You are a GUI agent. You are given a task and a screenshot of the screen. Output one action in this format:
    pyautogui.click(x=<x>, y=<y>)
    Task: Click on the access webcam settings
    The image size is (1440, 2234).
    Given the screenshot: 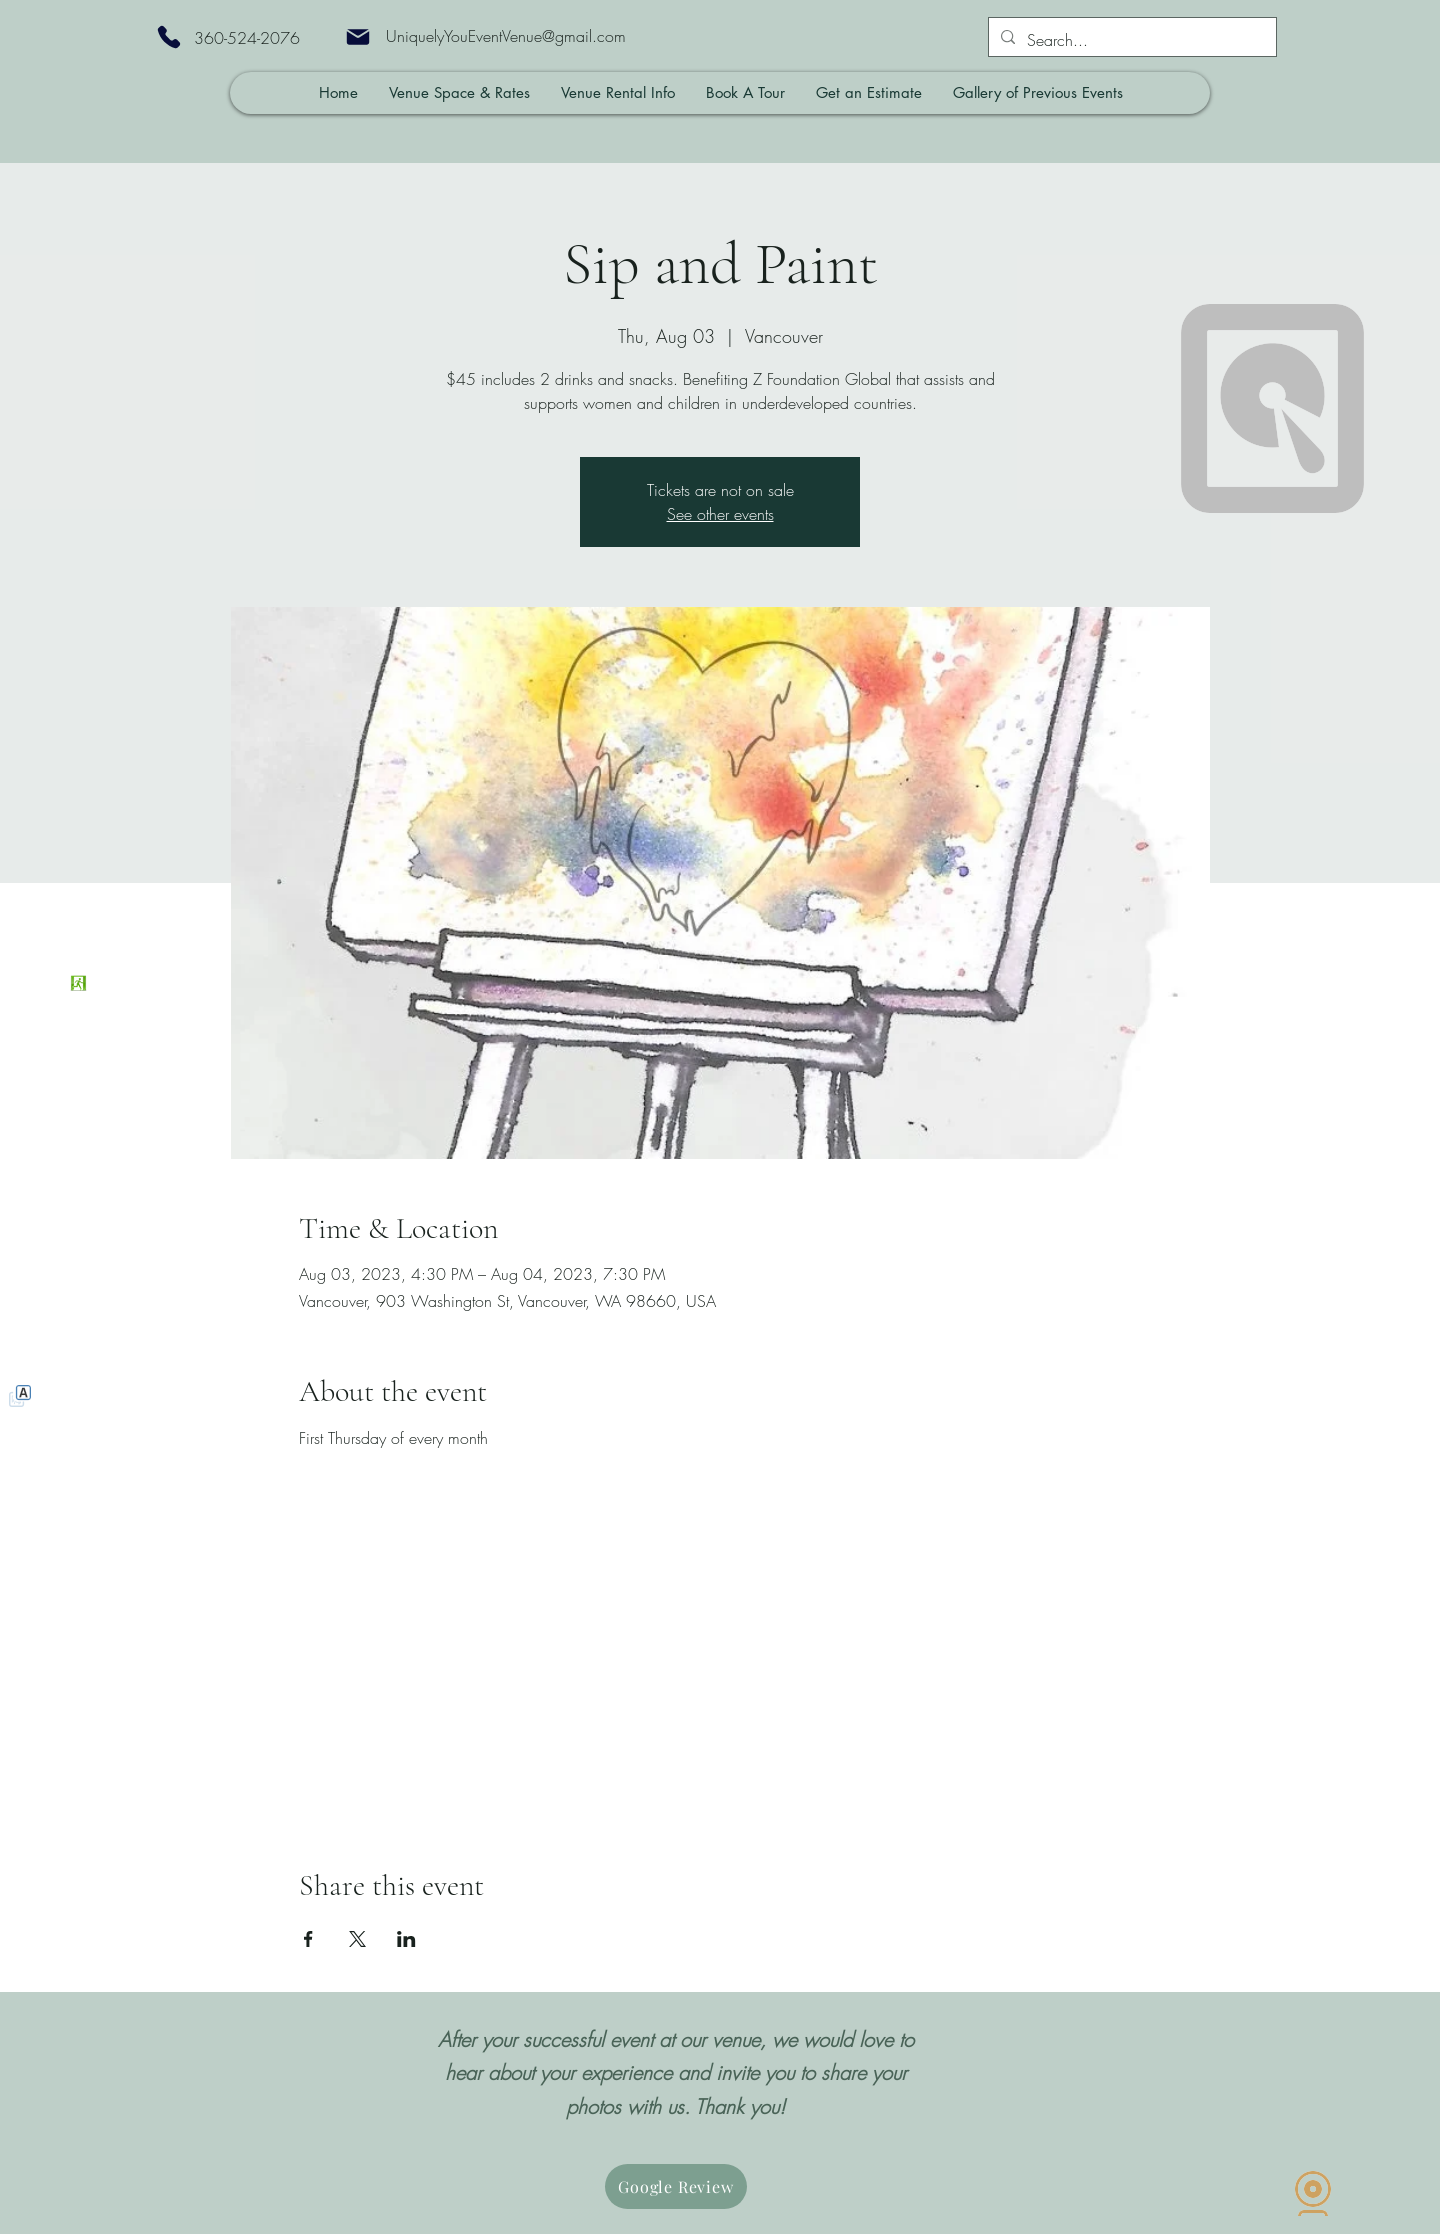 What is the action you would take?
    pyautogui.click(x=1313, y=2192)
    